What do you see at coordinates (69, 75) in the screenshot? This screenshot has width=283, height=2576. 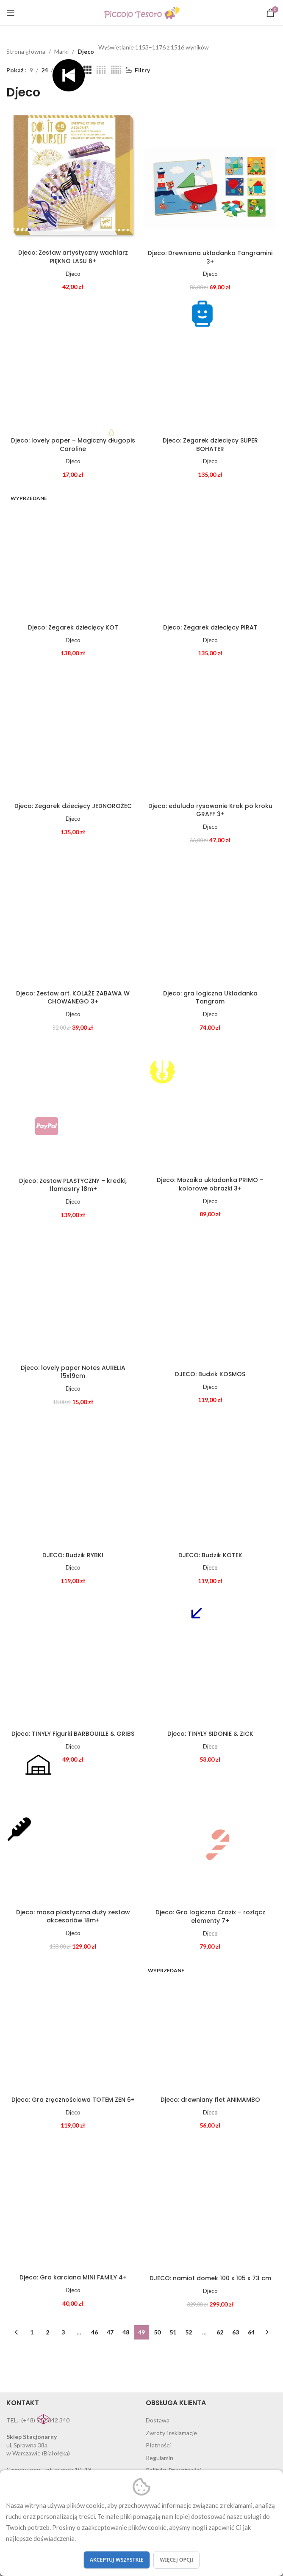 I see `skip to previous track` at bounding box center [69, 75].